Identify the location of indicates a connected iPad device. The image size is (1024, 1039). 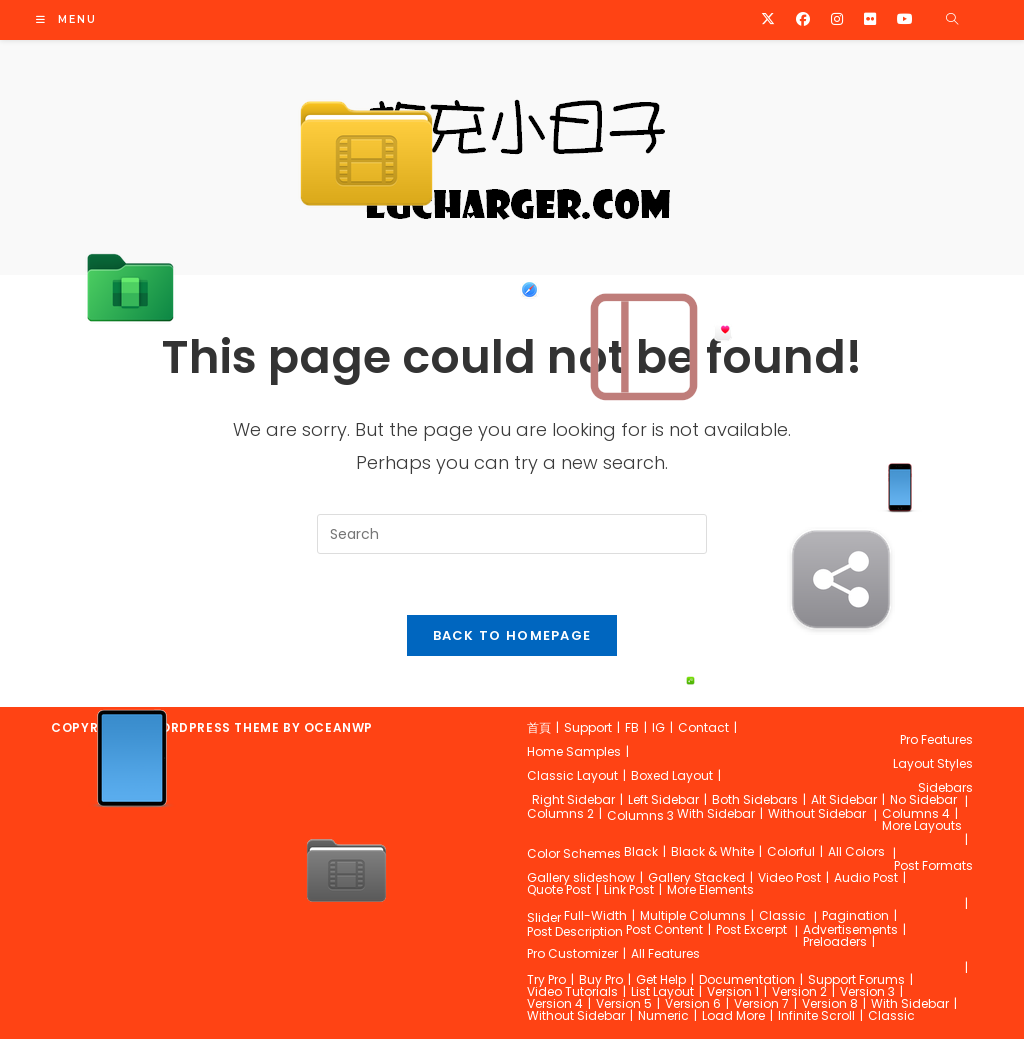
(132, 759).